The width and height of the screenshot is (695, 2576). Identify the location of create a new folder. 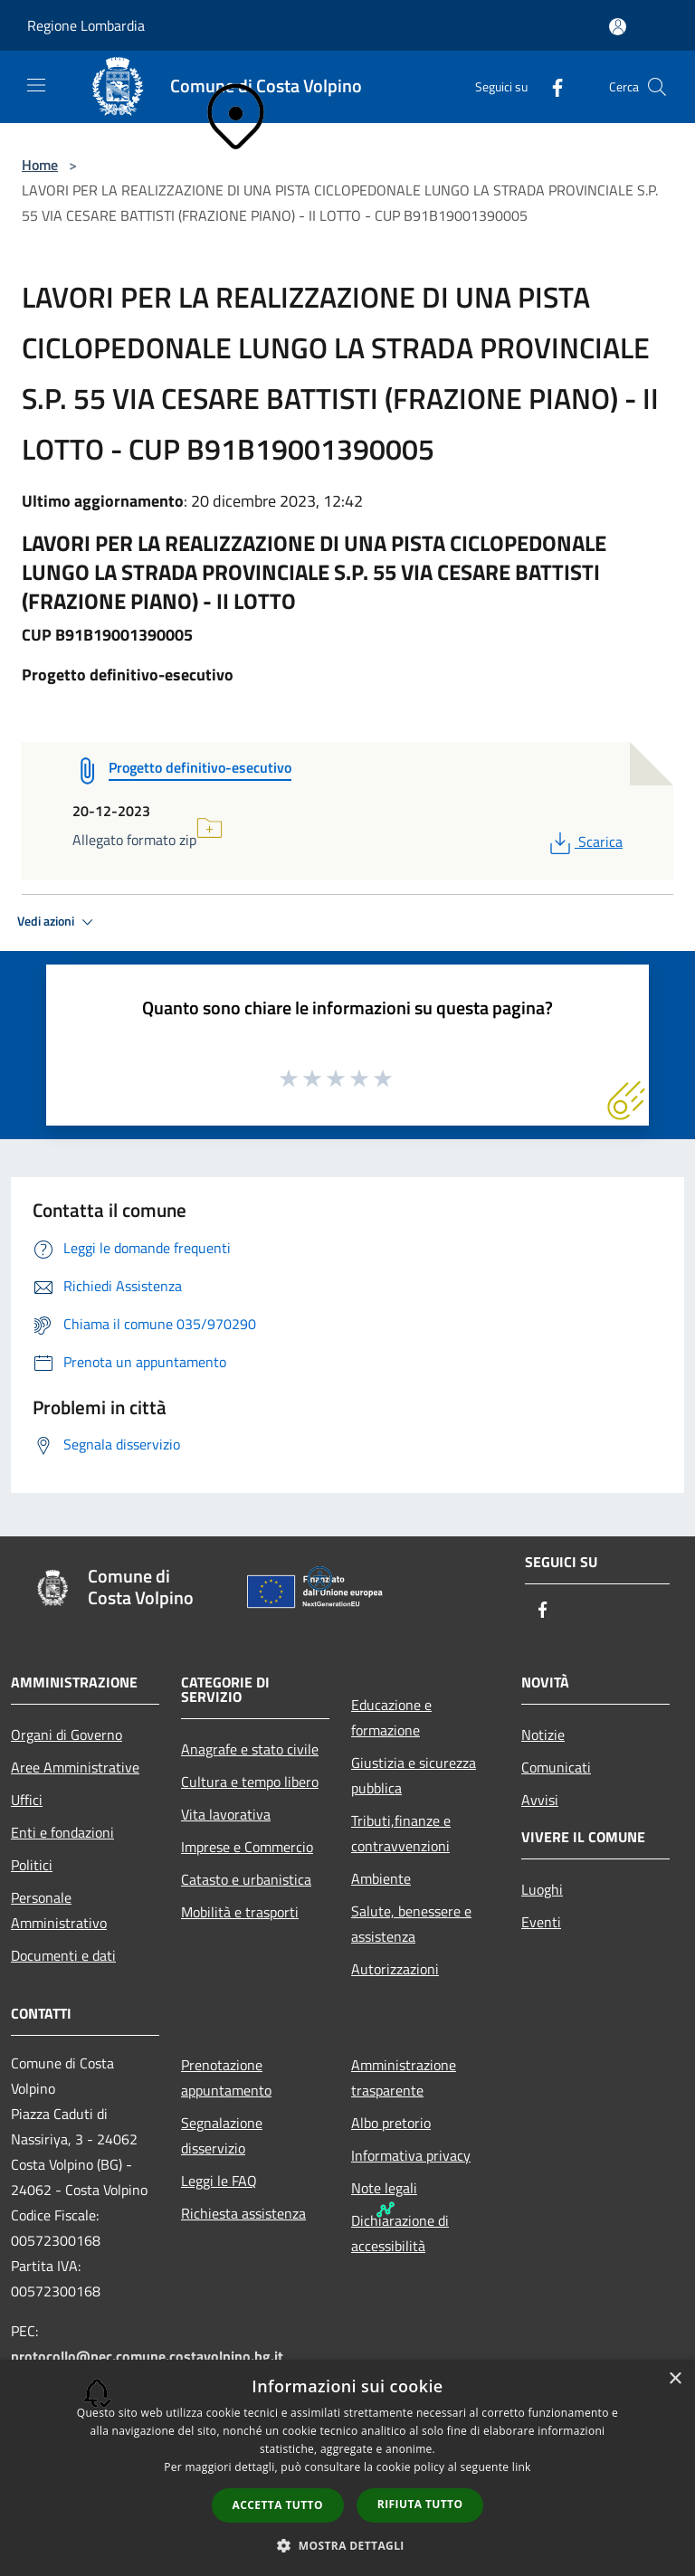
(209, 827).